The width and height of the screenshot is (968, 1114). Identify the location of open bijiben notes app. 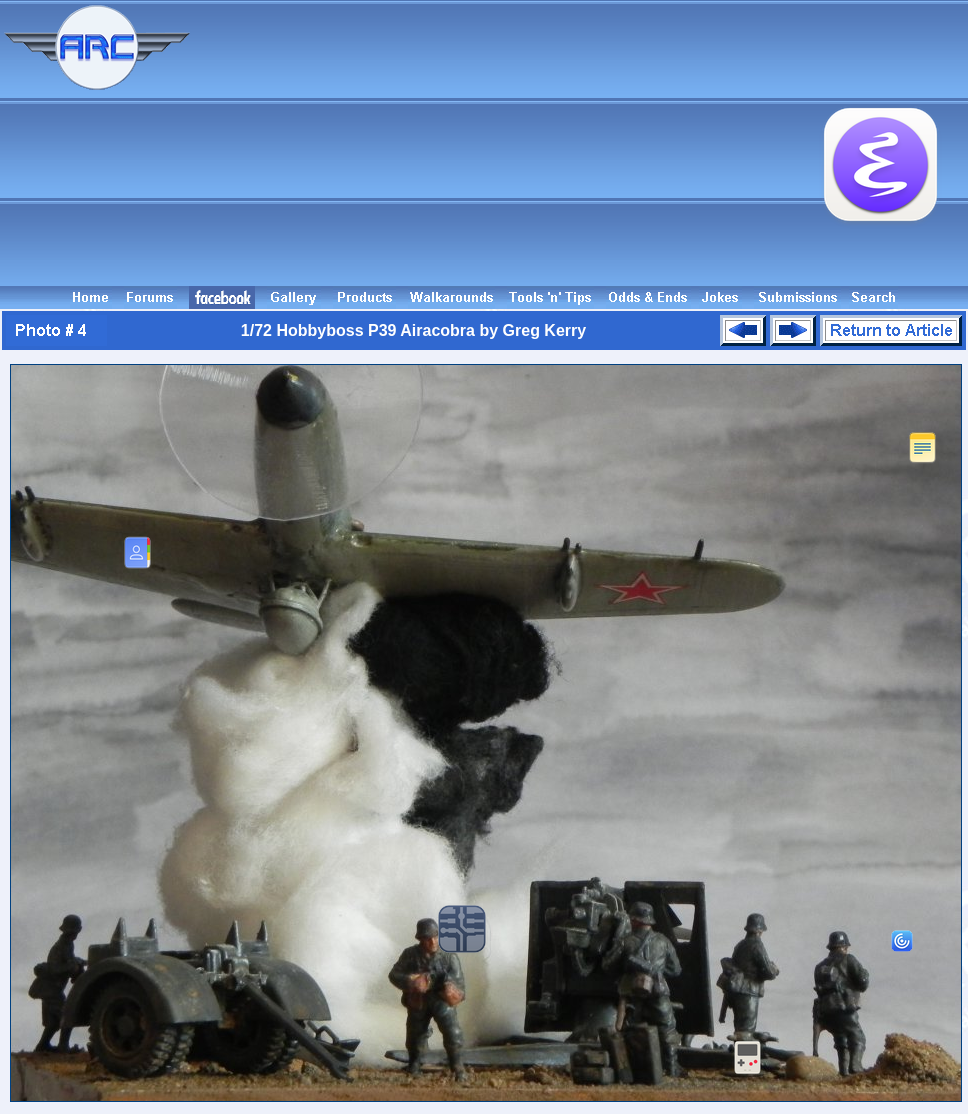
(922, 447).